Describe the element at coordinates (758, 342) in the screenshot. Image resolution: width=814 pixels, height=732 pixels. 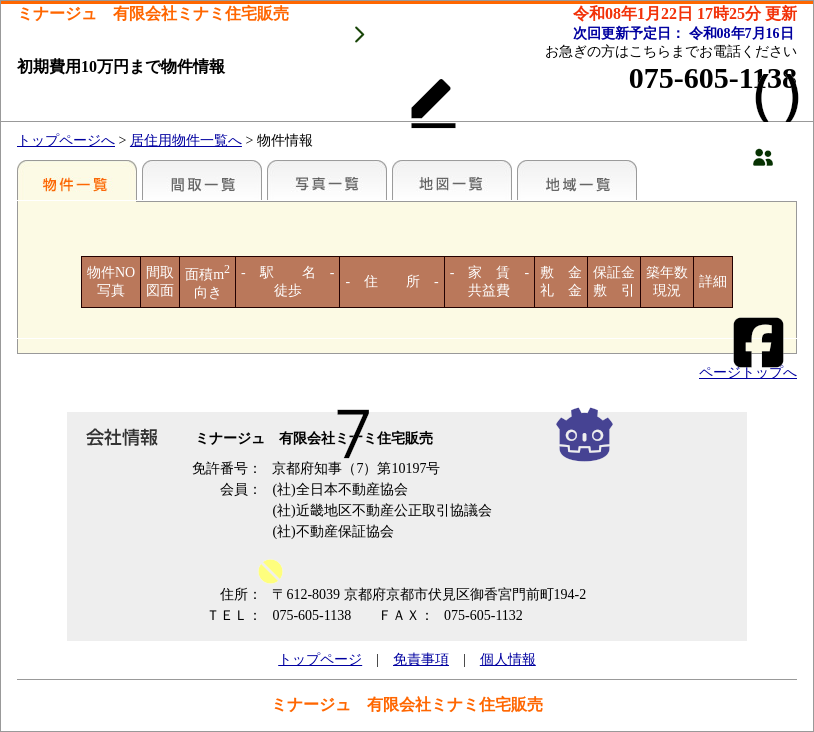
I see `share to facebook` at that location.